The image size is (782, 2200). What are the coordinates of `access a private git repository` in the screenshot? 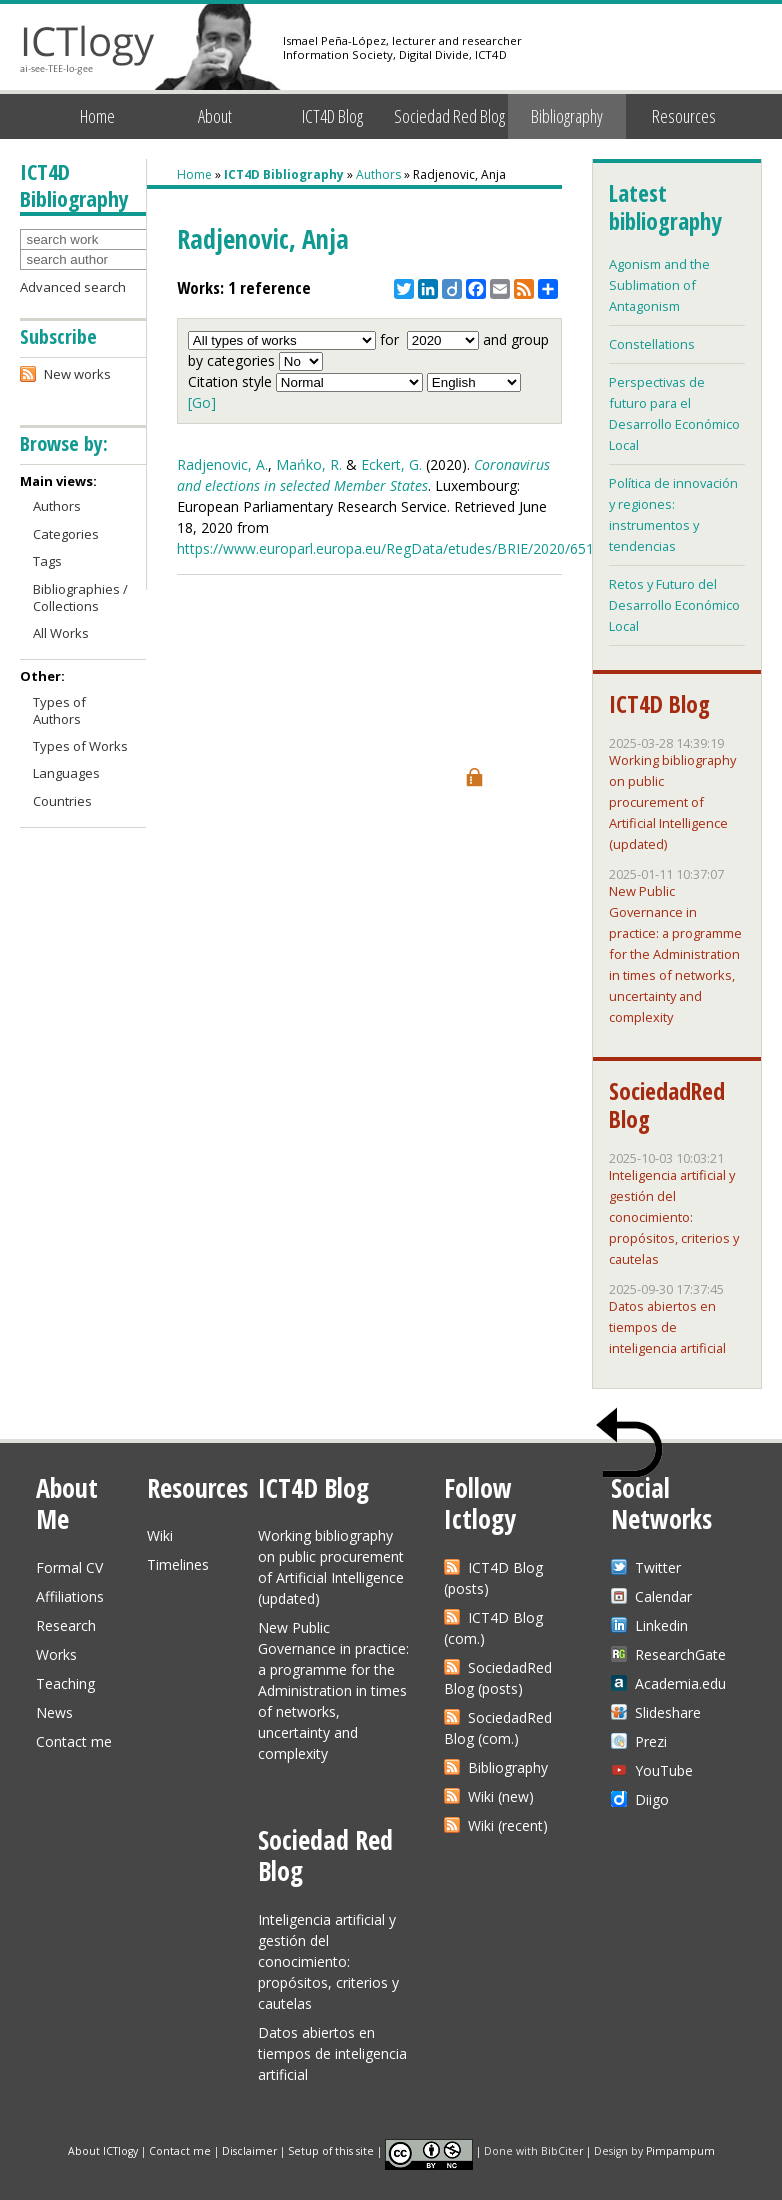 It's located at (474, 777).